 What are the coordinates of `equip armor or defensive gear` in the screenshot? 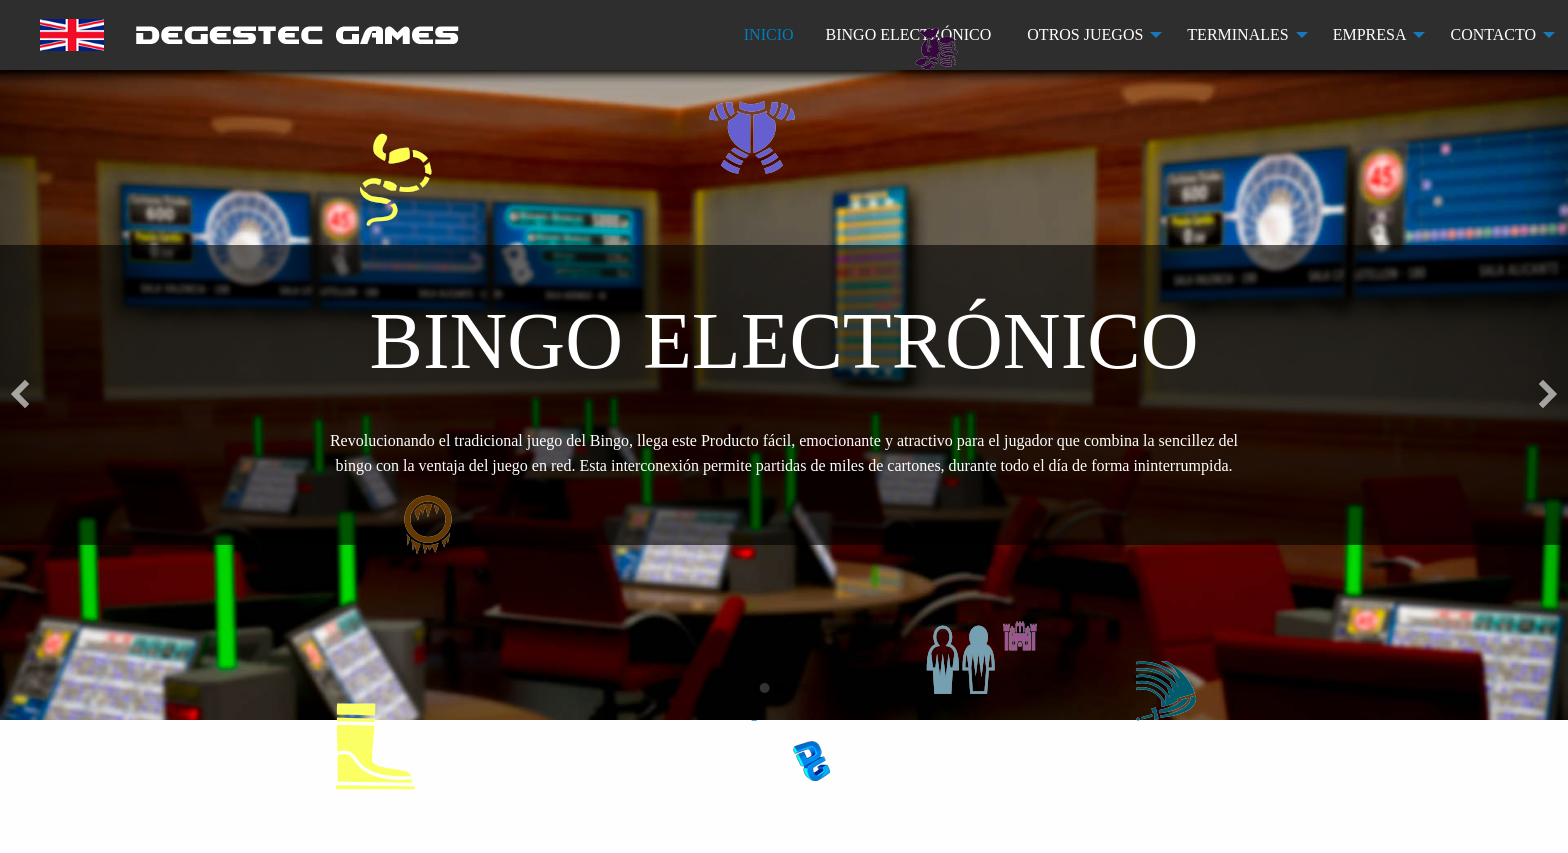 It's located at (752, 135).